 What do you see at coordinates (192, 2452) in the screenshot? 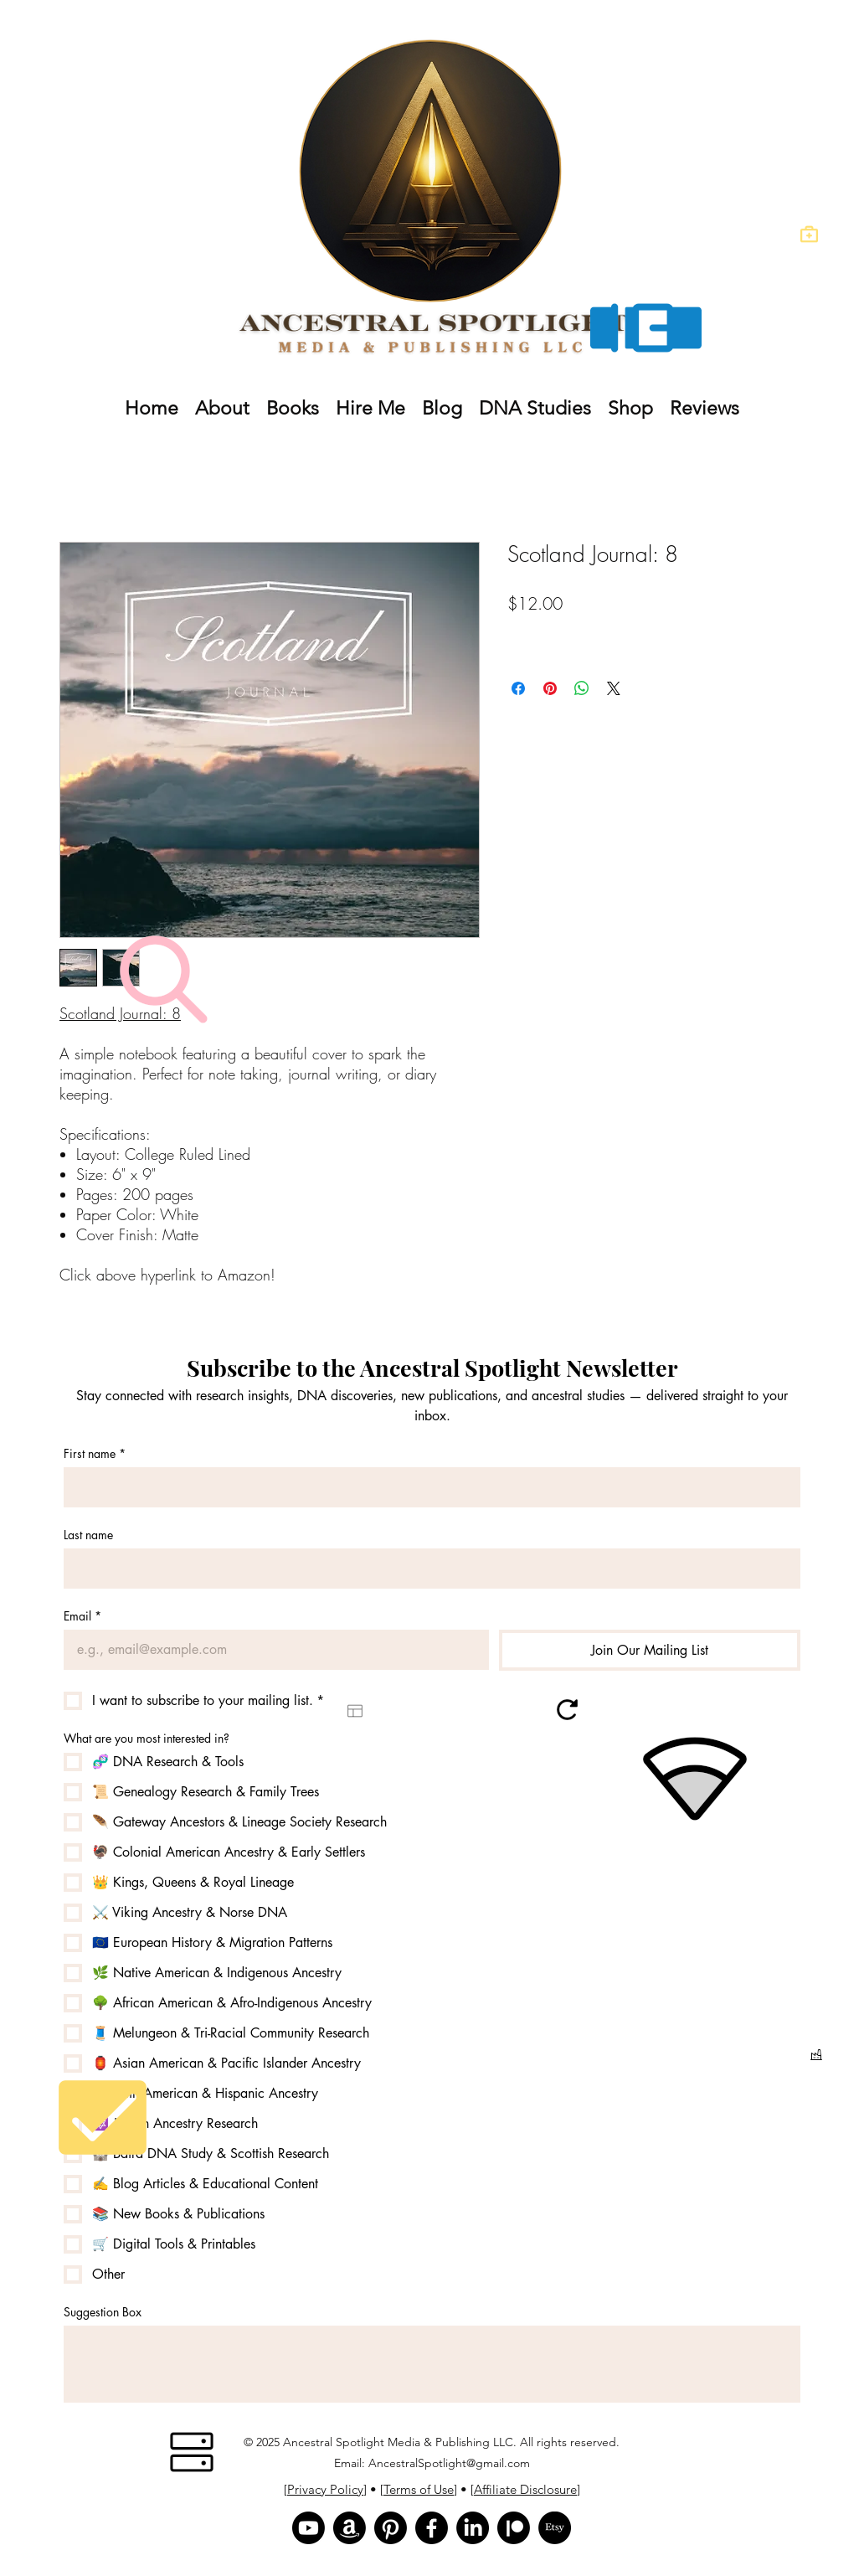
I see `access storage or server settings` at bounding box center [192, 2452].